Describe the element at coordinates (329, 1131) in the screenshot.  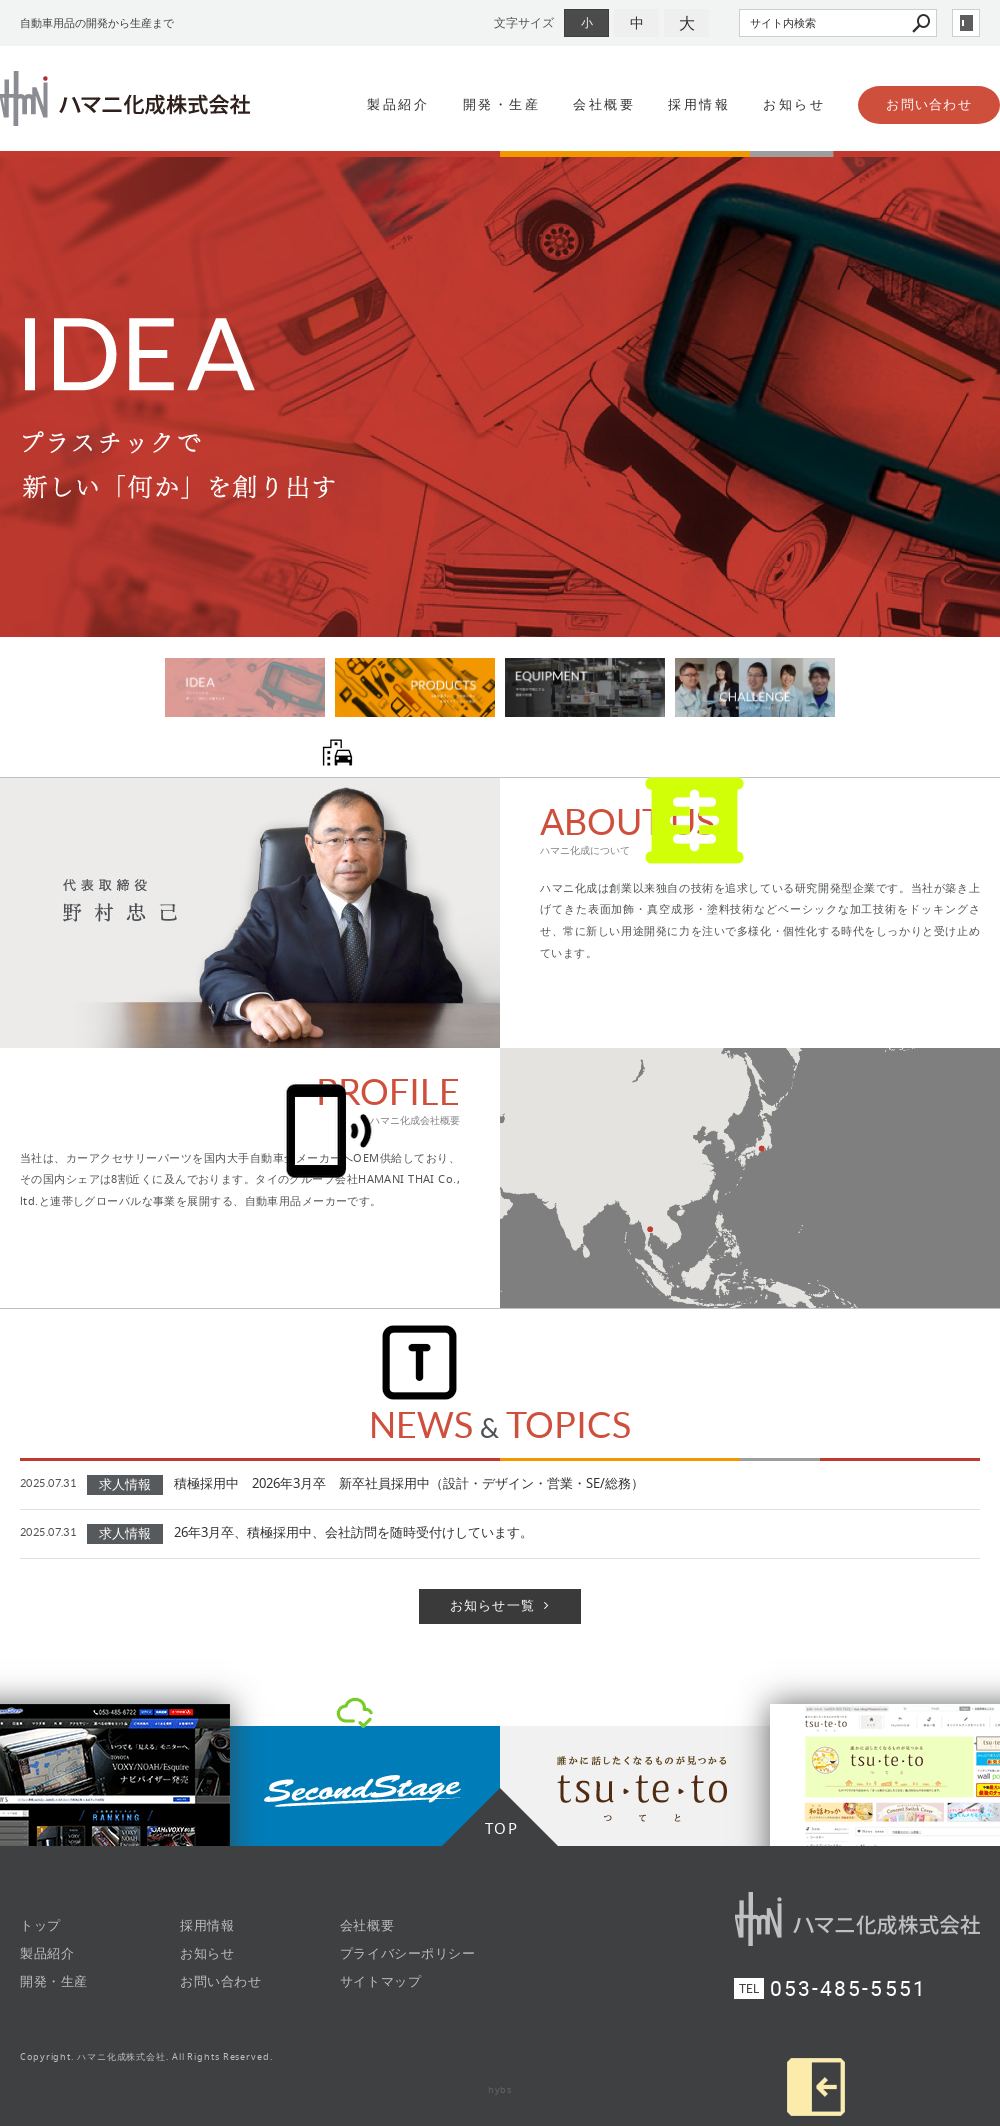
I see `incoming call or notification on connected device` at that location.